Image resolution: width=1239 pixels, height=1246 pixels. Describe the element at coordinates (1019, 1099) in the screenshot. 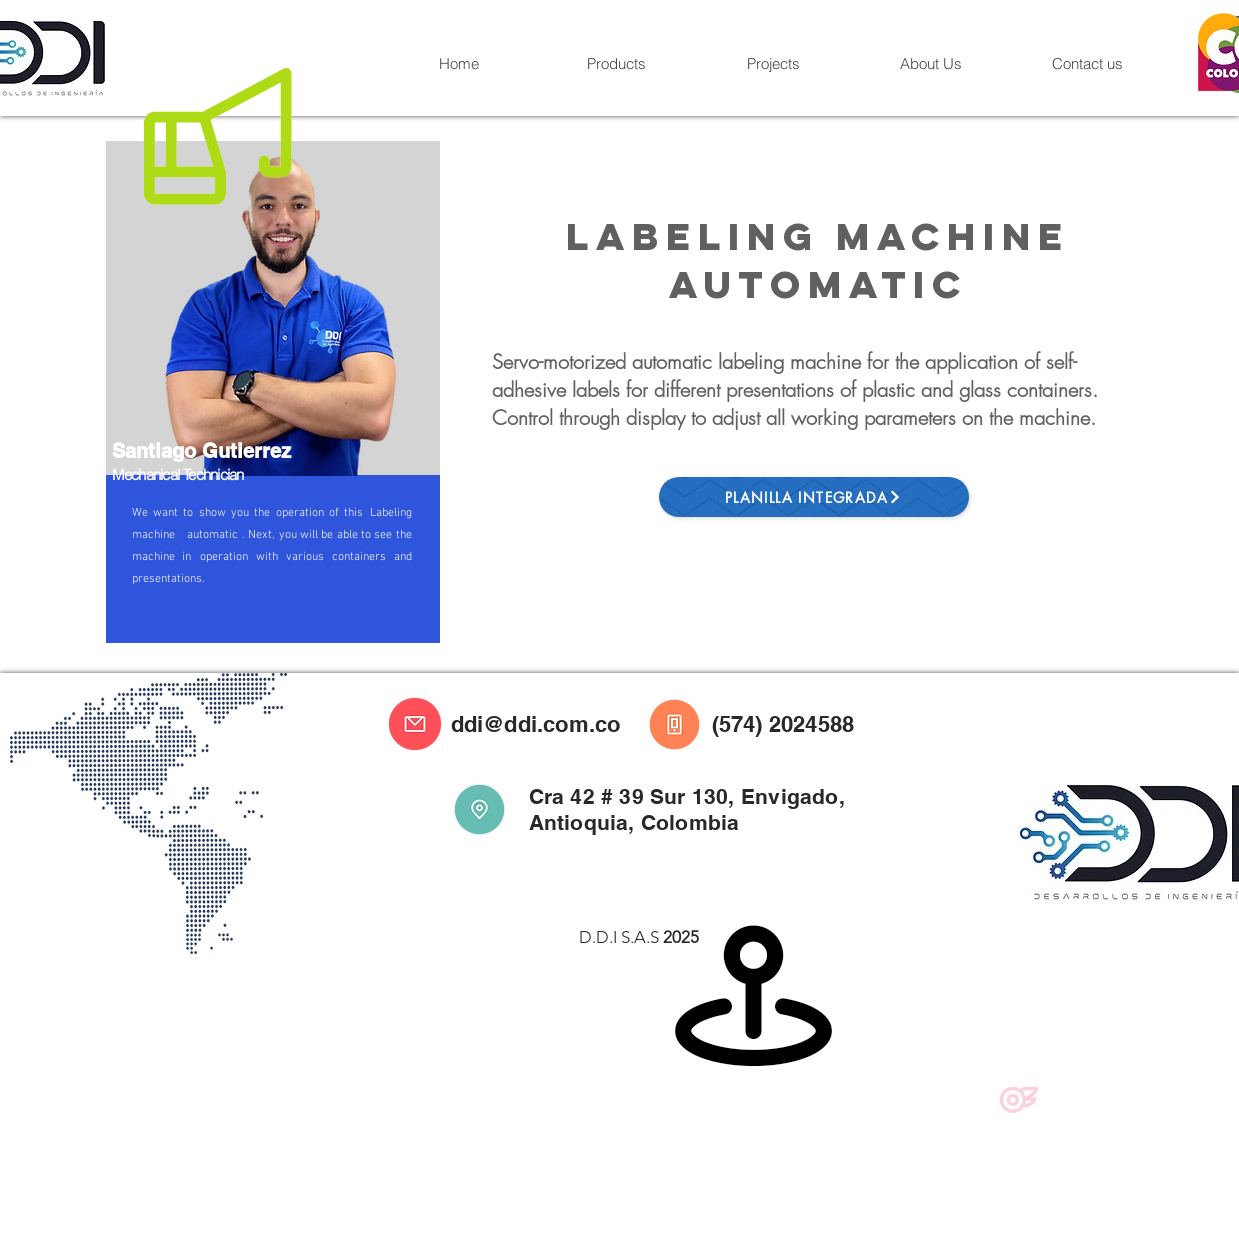

I see `link to OnlyFans profile` at that location.